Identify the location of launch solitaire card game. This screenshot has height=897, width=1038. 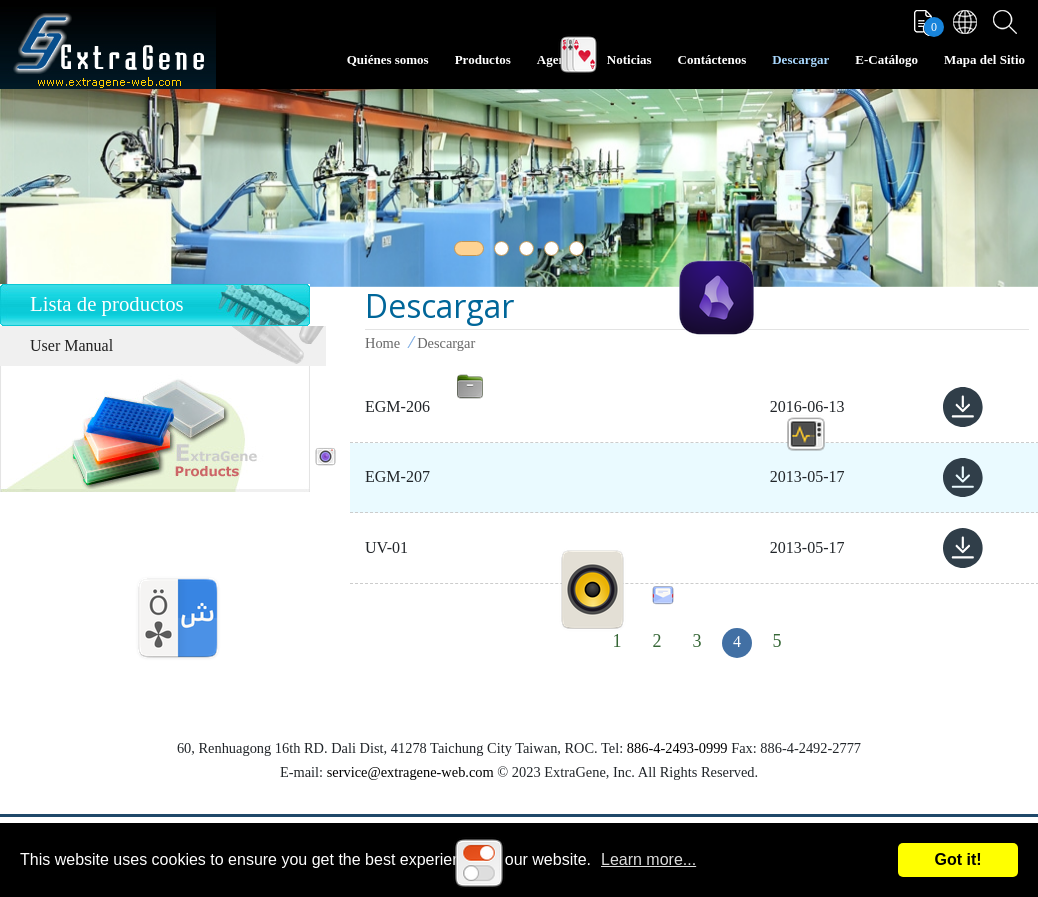
(578, 54).